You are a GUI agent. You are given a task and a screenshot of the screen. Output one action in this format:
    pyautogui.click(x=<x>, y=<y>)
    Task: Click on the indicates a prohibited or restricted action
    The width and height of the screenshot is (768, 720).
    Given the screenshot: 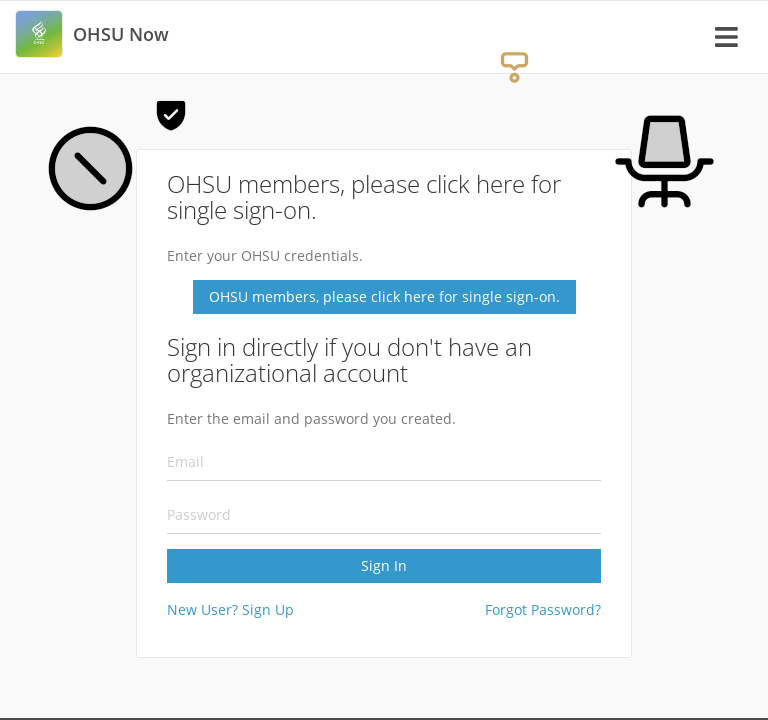 What is the action you would take?
    pyautogui.click(x=90, y=168)
    